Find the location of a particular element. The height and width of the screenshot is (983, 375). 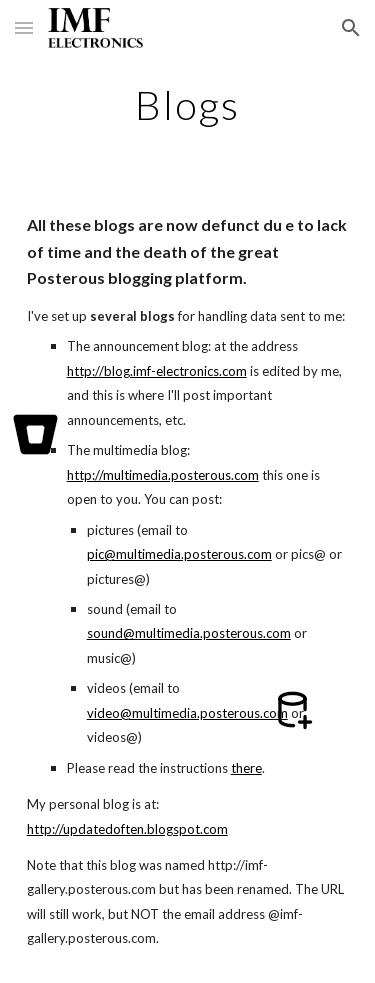

add a new database or storage container is located at coordinates (292, 709).